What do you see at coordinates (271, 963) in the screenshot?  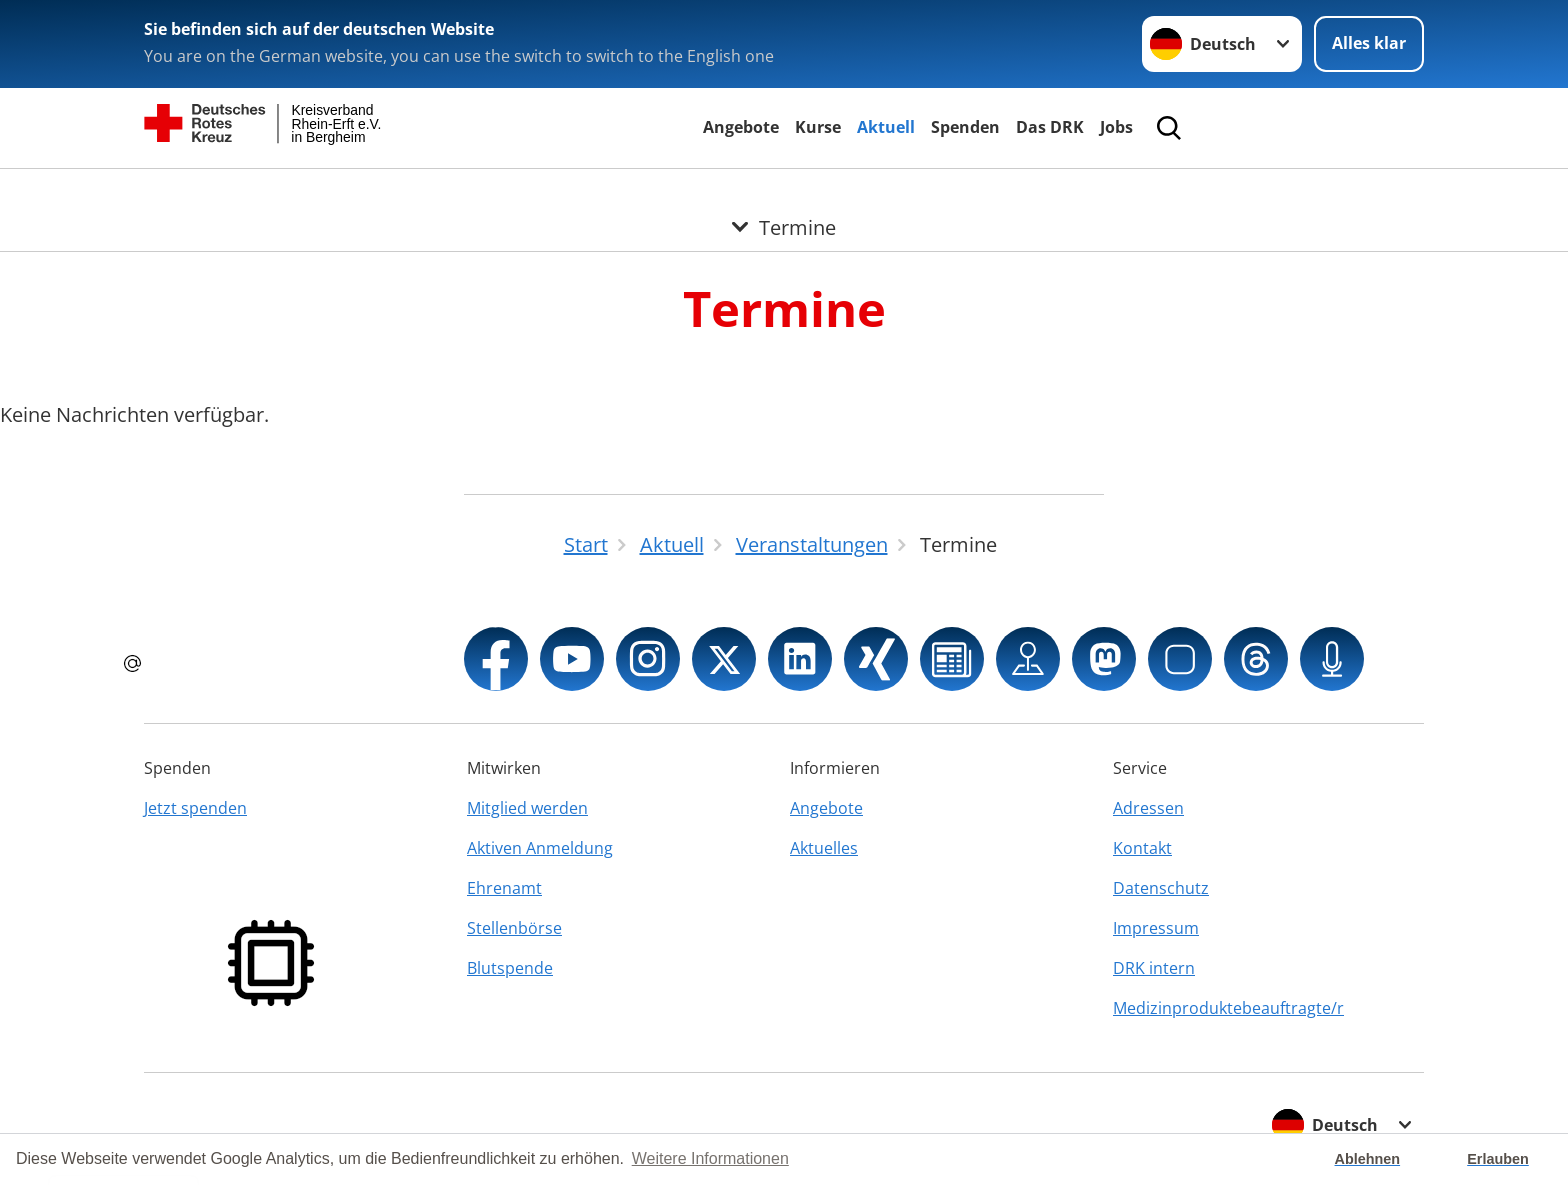 I see `view processor or hardware information` at bounding box center [271, 963].